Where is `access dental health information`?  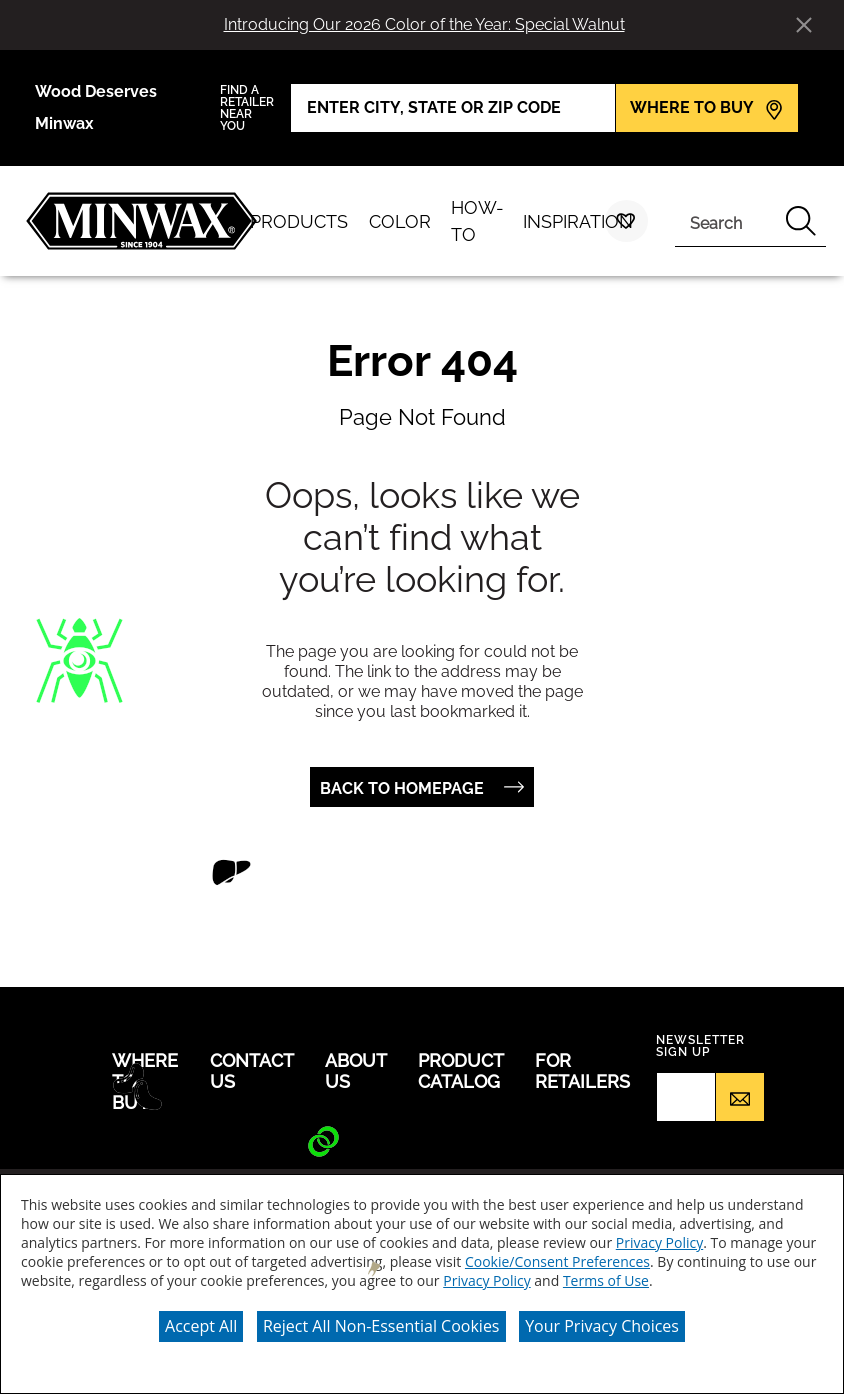 access dental health information is located at coordinates (374, 1269).